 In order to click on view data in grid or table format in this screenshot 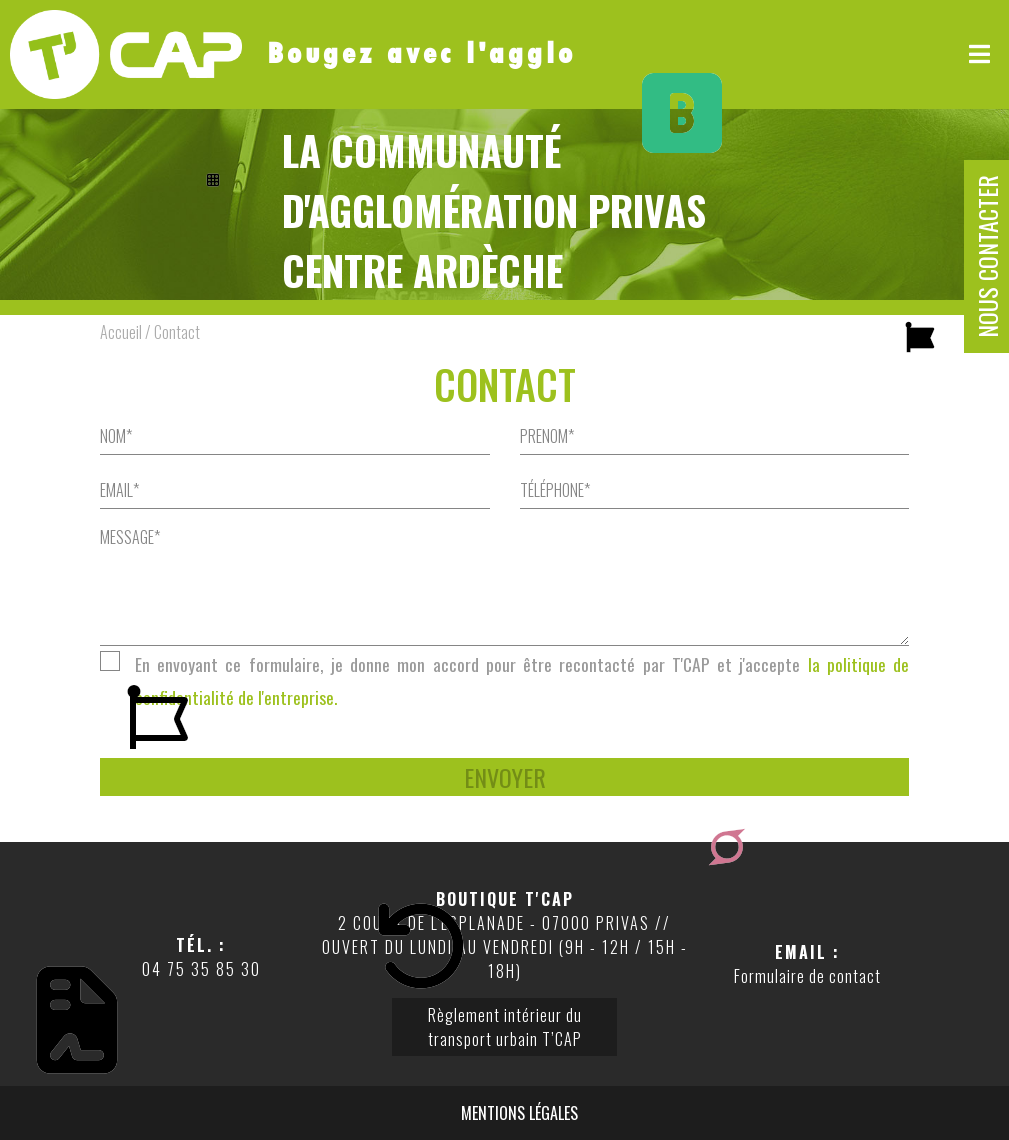, I will do `click(213, 180)`.